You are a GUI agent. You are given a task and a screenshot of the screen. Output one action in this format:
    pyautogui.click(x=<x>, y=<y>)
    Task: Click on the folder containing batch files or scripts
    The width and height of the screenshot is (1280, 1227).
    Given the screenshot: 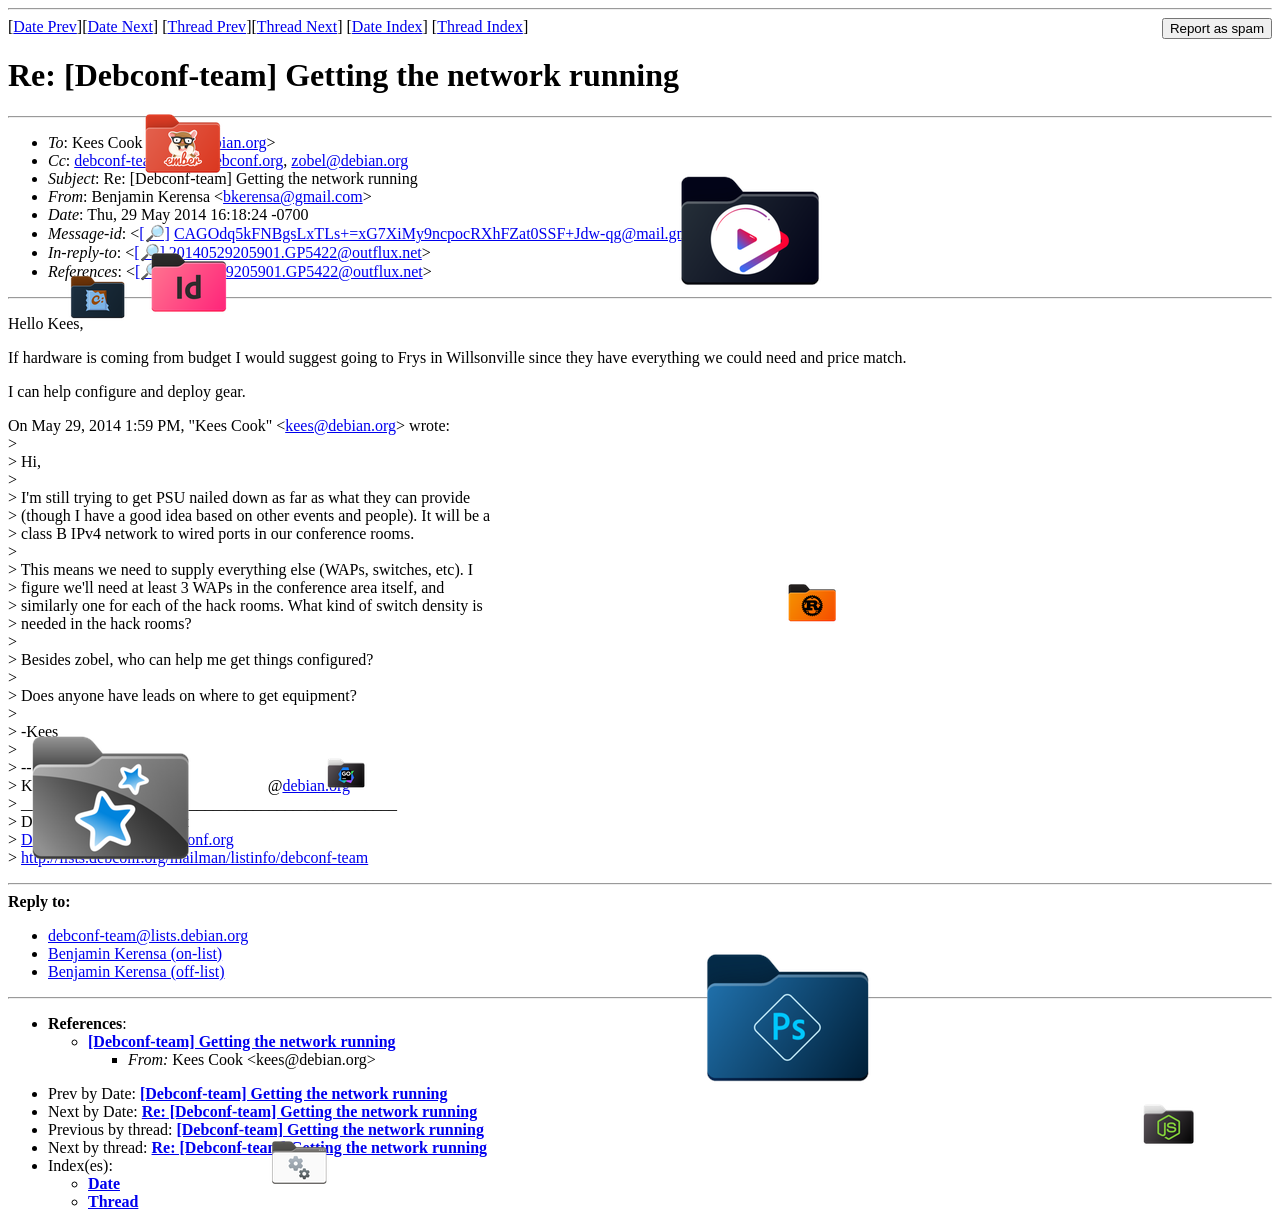 What is the action you would take?
    pyautogui.click(x=299, y=1164)
    